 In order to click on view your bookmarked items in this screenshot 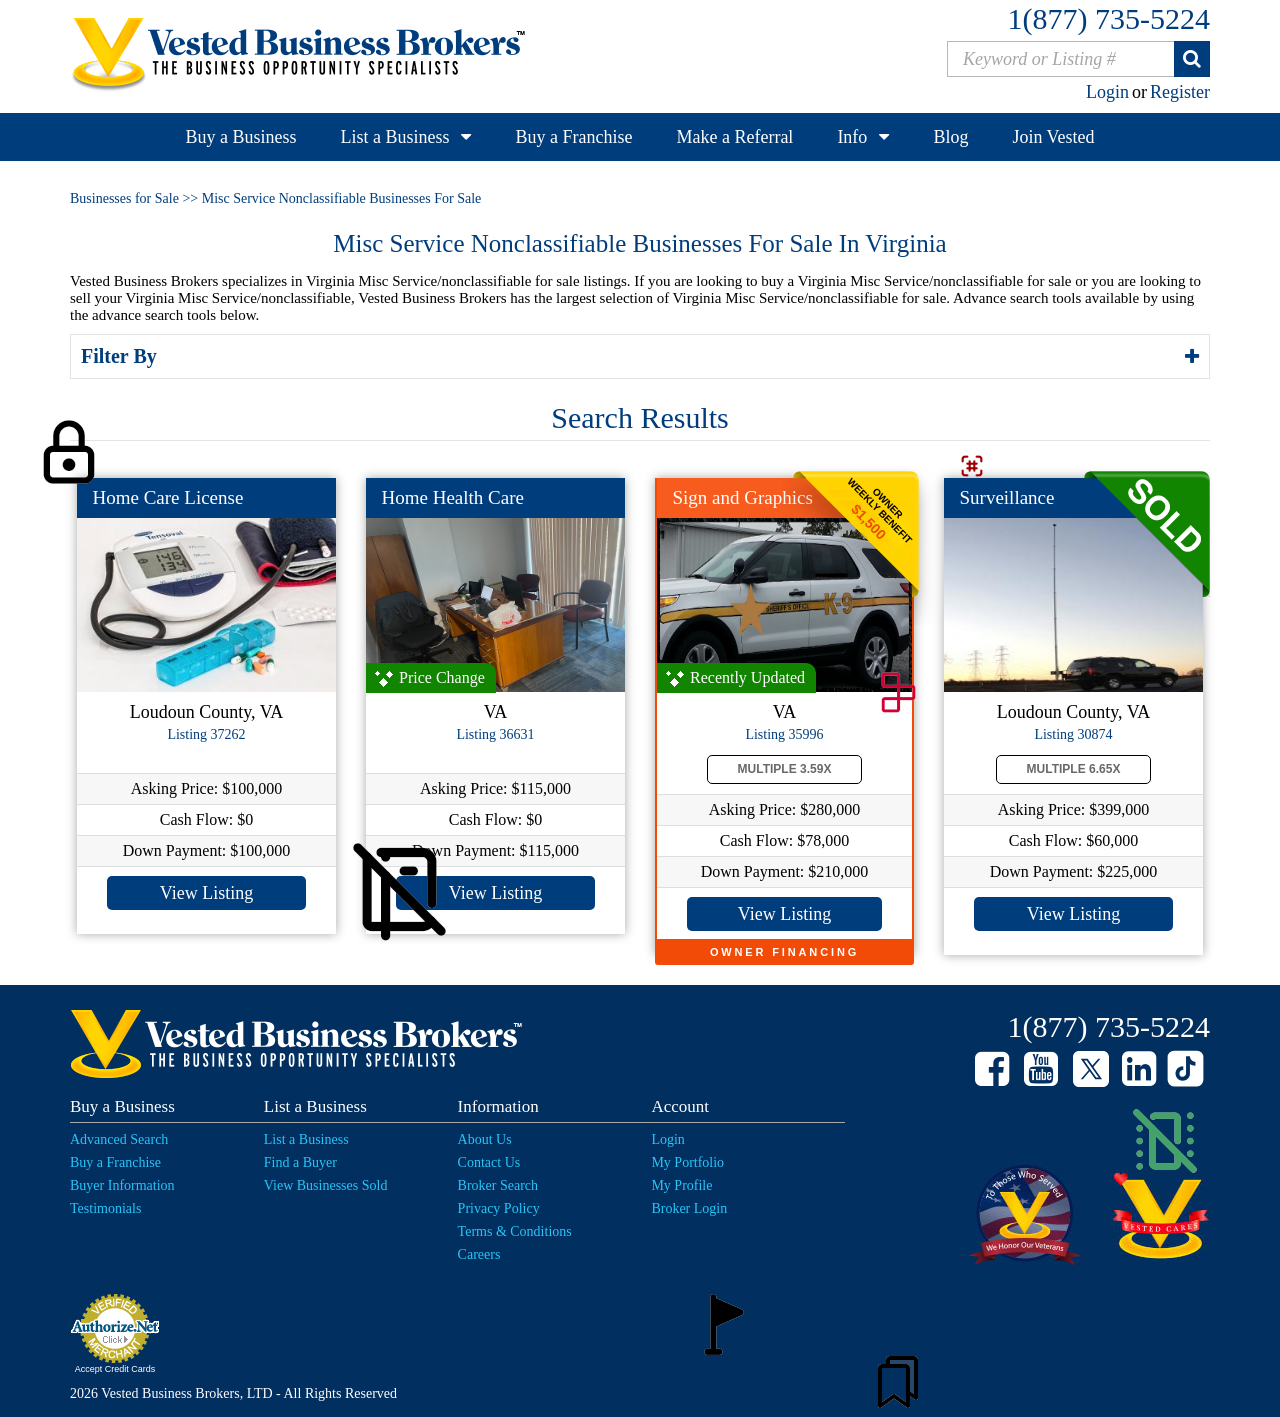, I will do `click(898, 1382)`.